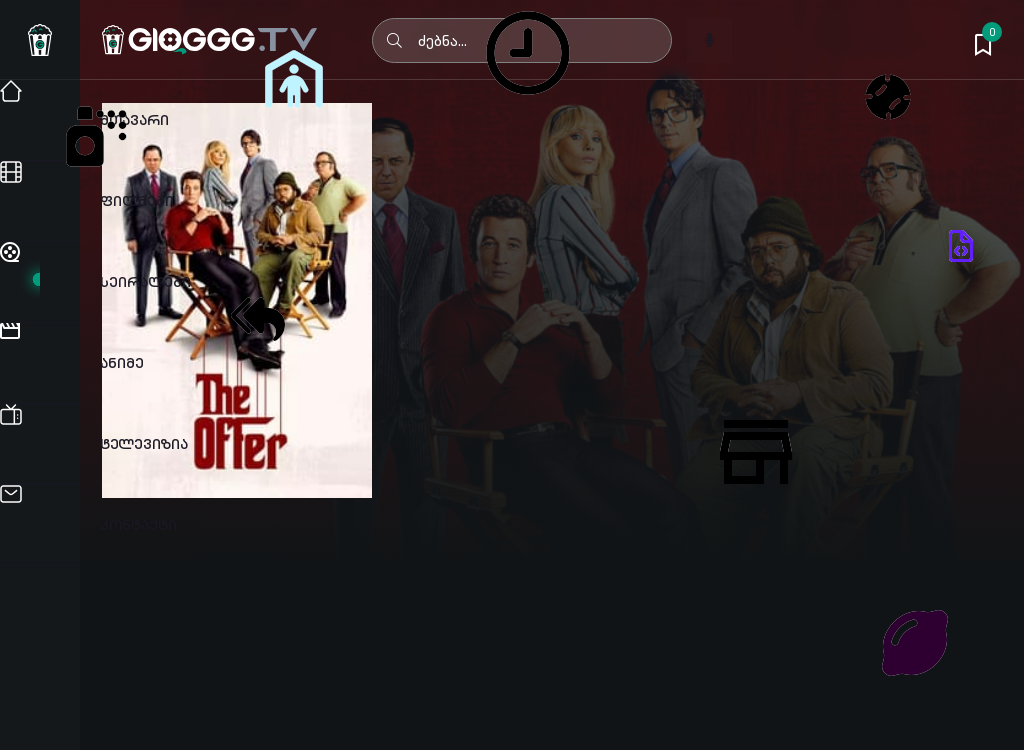  Describe the element at coordinates (756, 452) in the screenshot. I see `find nearby stores or shops` at that location.